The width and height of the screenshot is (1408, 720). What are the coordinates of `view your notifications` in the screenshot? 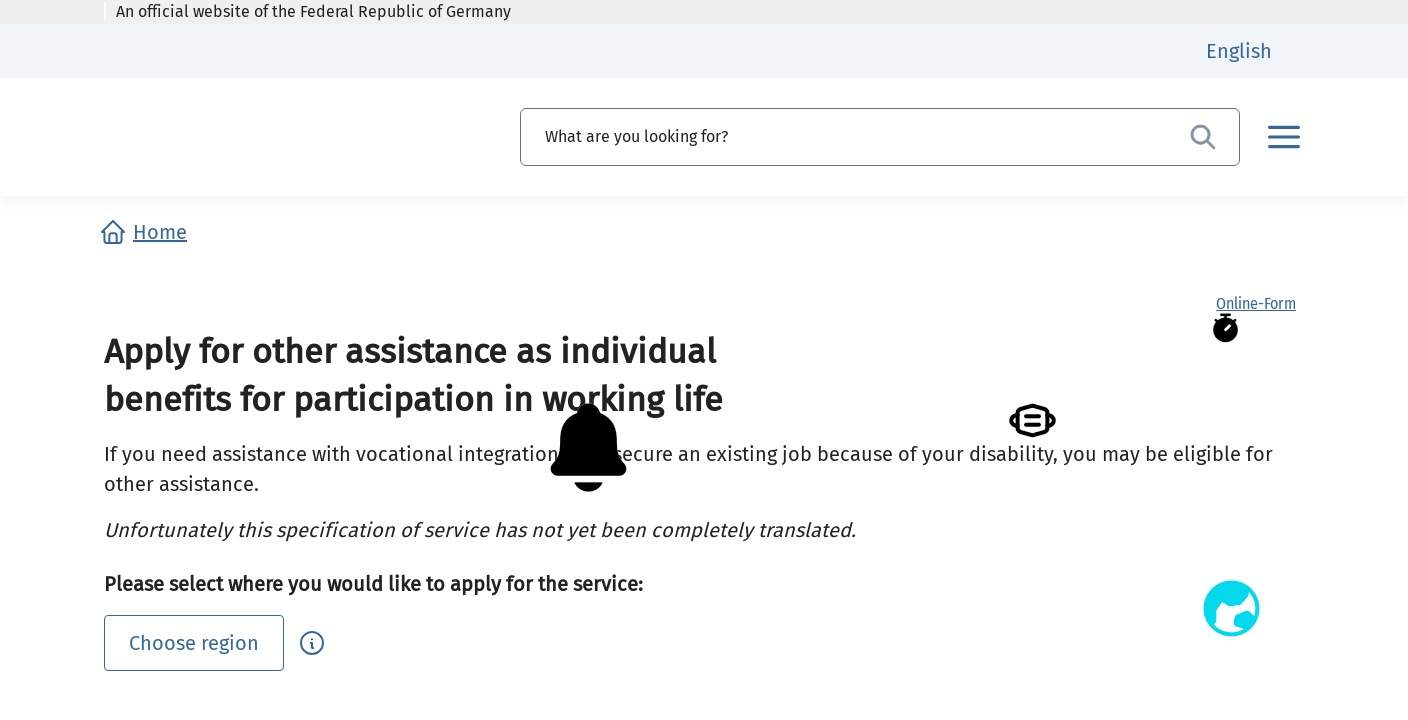 It's located at (588, 447).